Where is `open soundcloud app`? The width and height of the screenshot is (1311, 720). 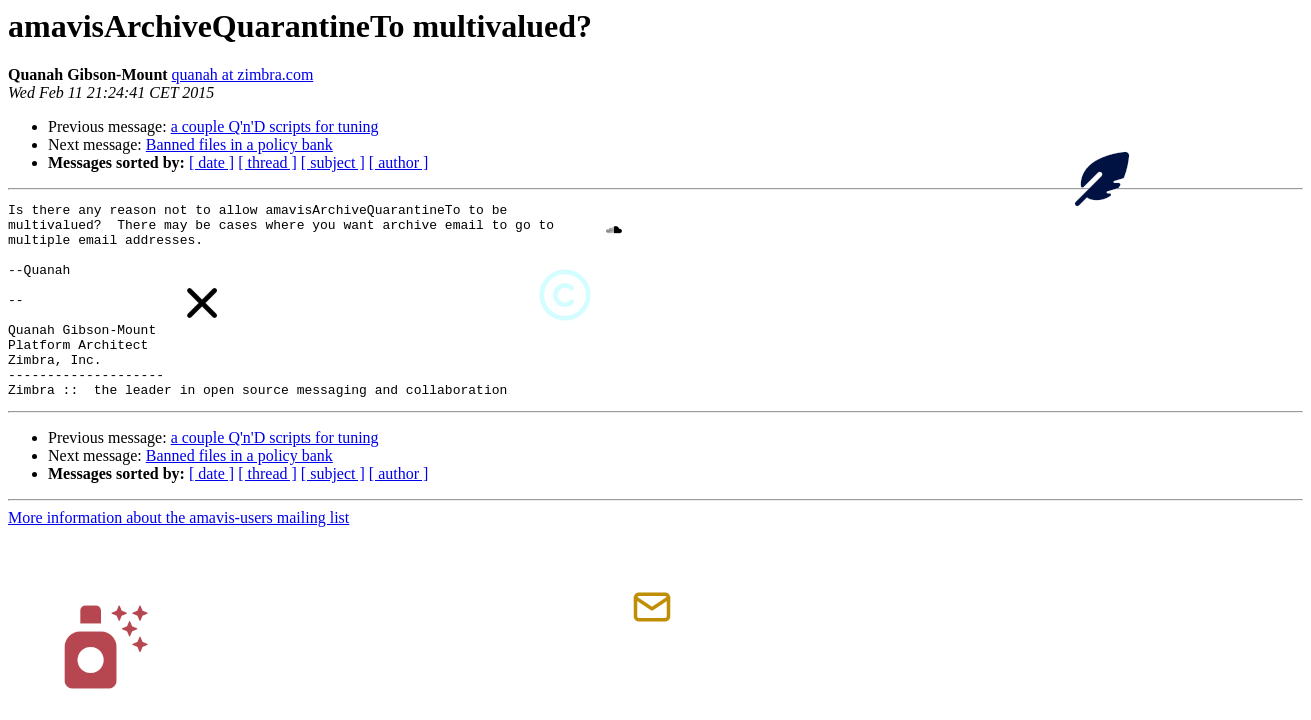 open soundcloud app is located at coordinates (614, 230).